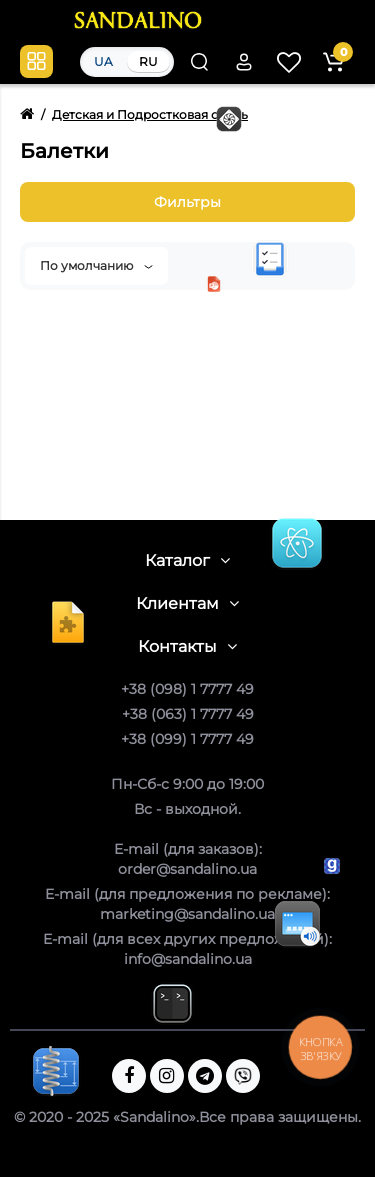  I want to click on open terminix terminal emulator, so click(172, 1003).